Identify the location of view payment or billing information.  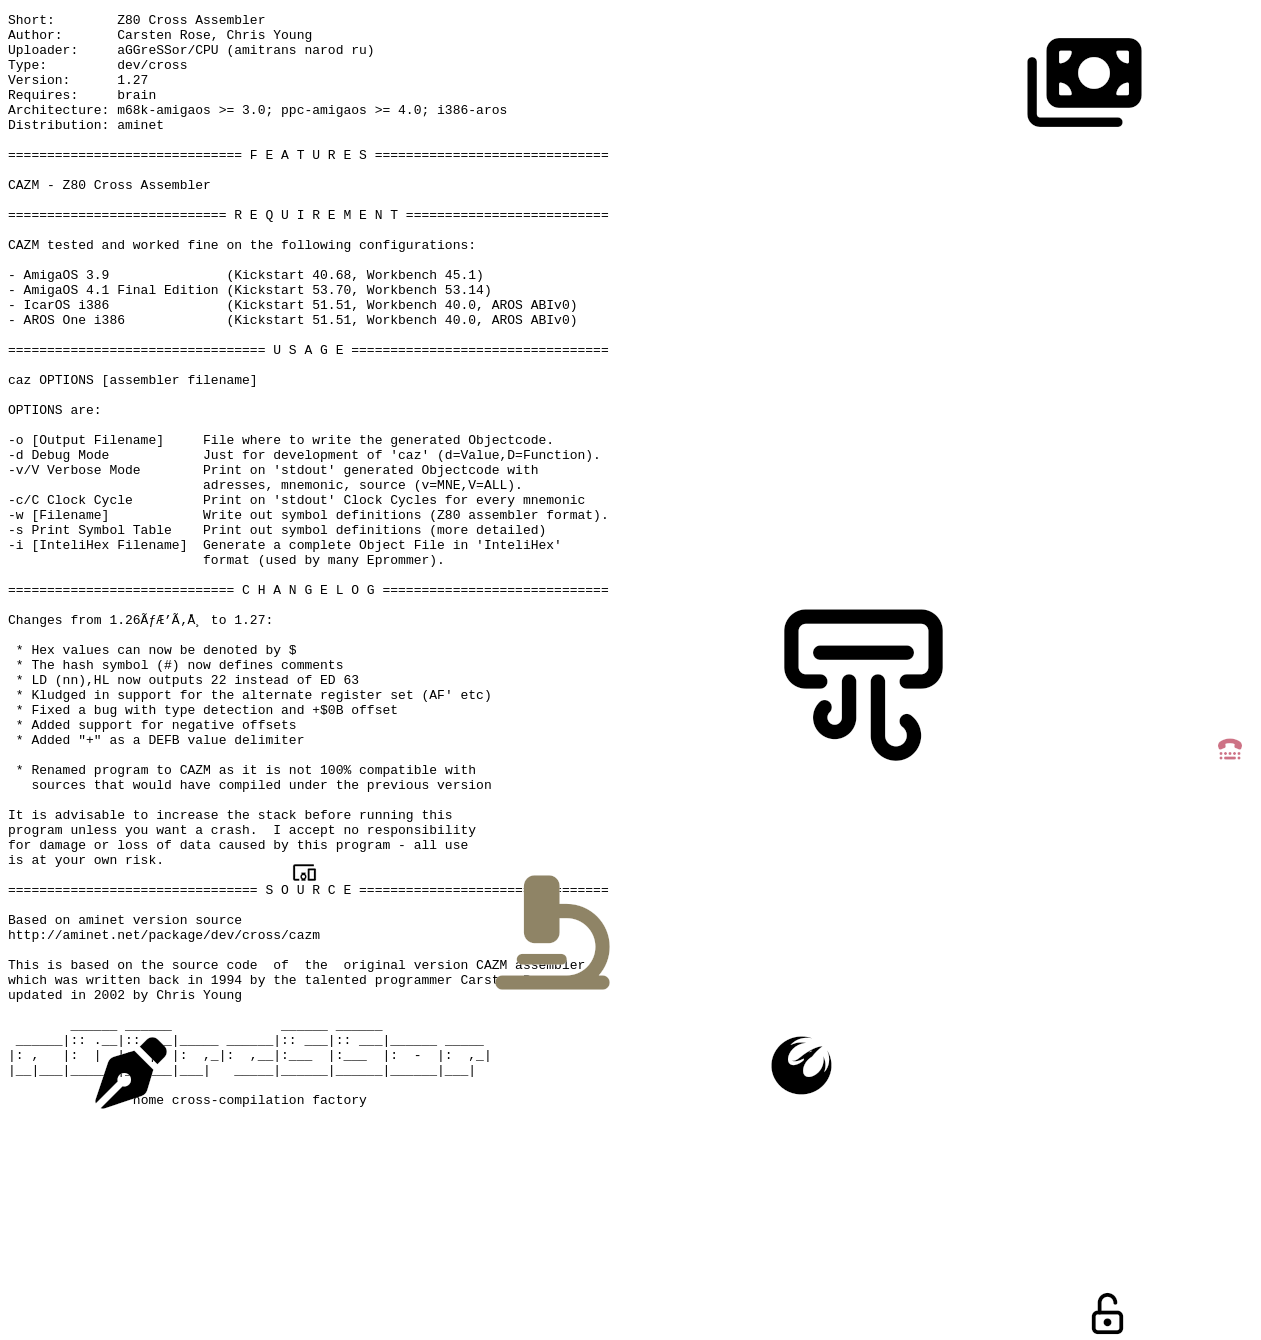
(1084, 82).